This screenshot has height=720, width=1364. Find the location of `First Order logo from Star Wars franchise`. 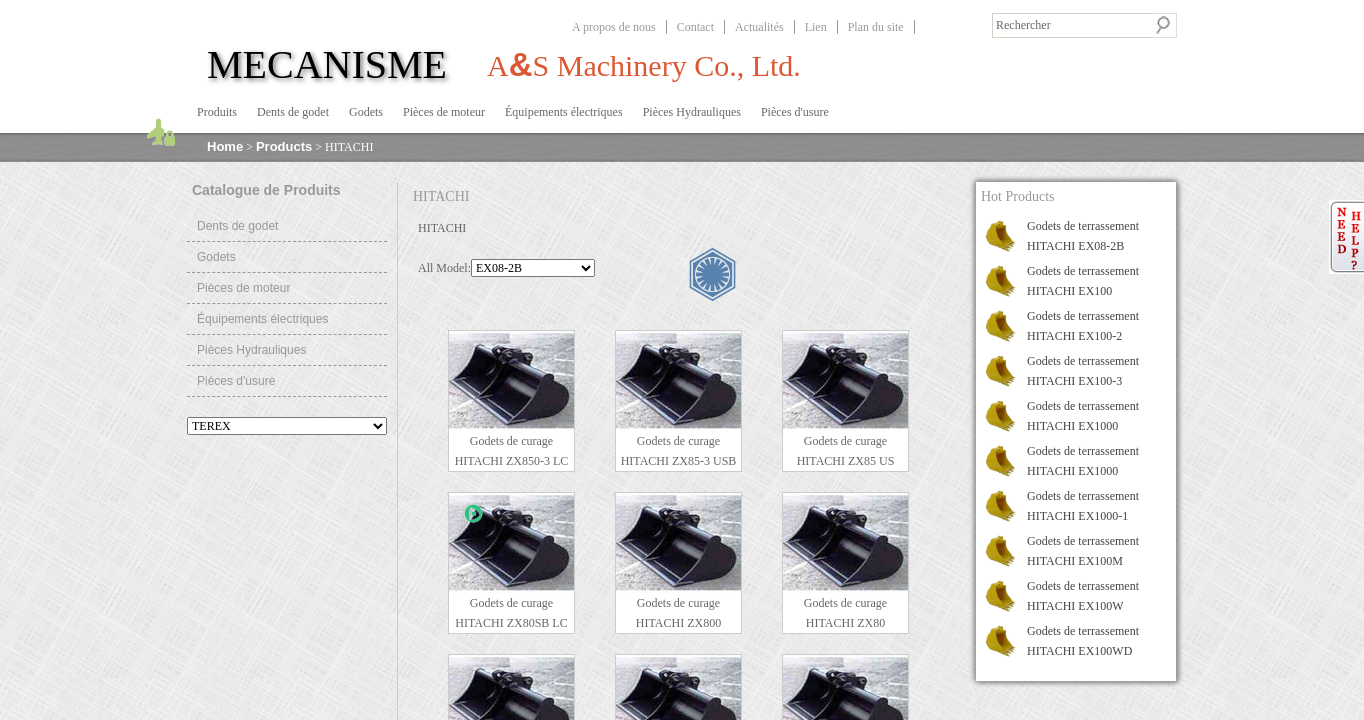

First Order logo from Star Wars franchise is located at coordinates (712, 274).